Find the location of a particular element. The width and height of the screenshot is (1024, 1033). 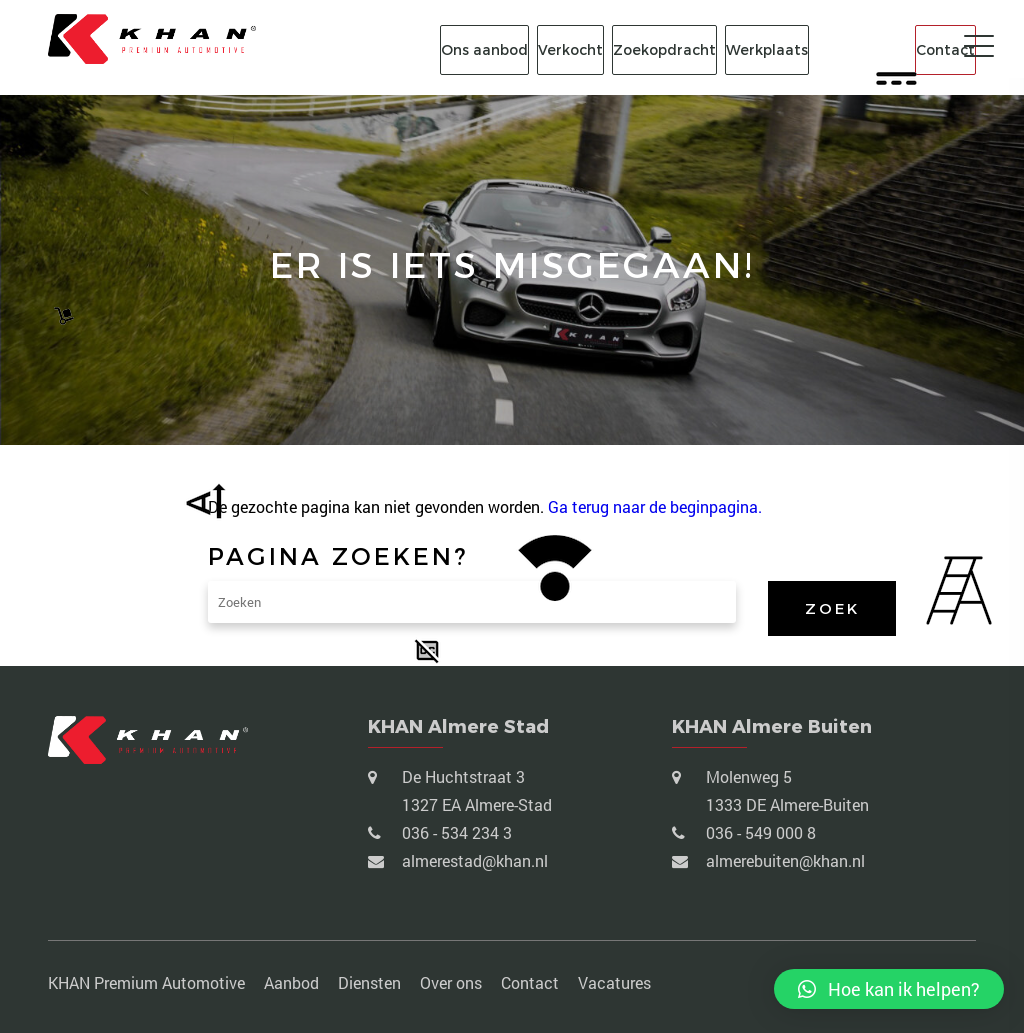

calibrate compass or direction sensor is located at coordinates (555, 568).